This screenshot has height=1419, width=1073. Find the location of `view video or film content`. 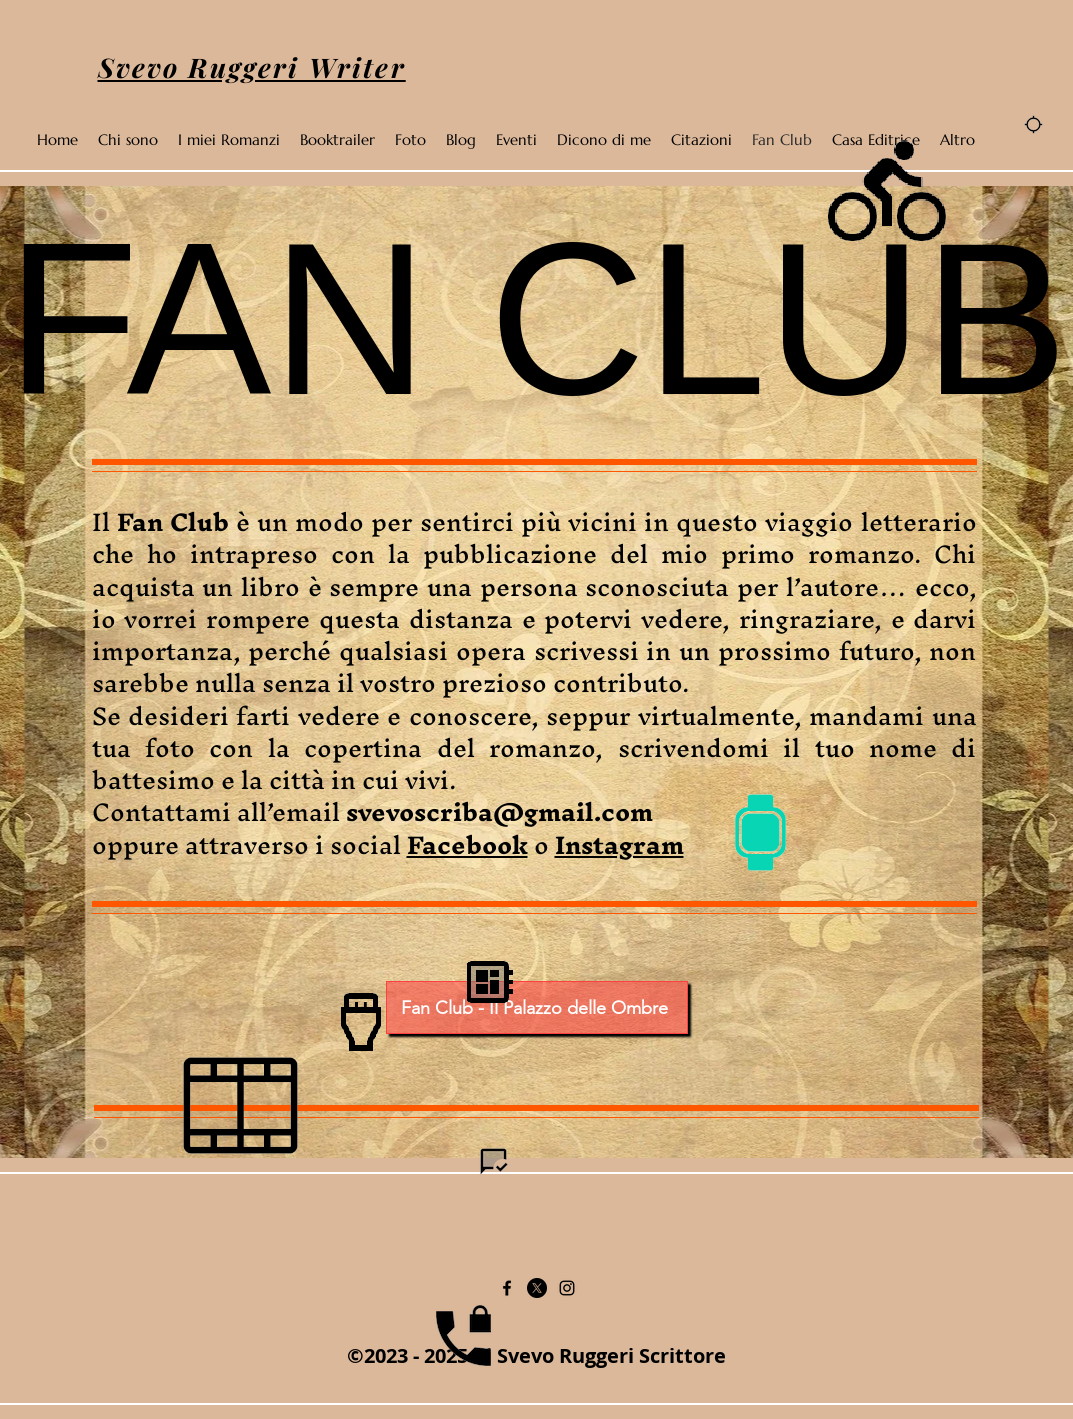

view video or film content is located at coordinates (240, 1105).